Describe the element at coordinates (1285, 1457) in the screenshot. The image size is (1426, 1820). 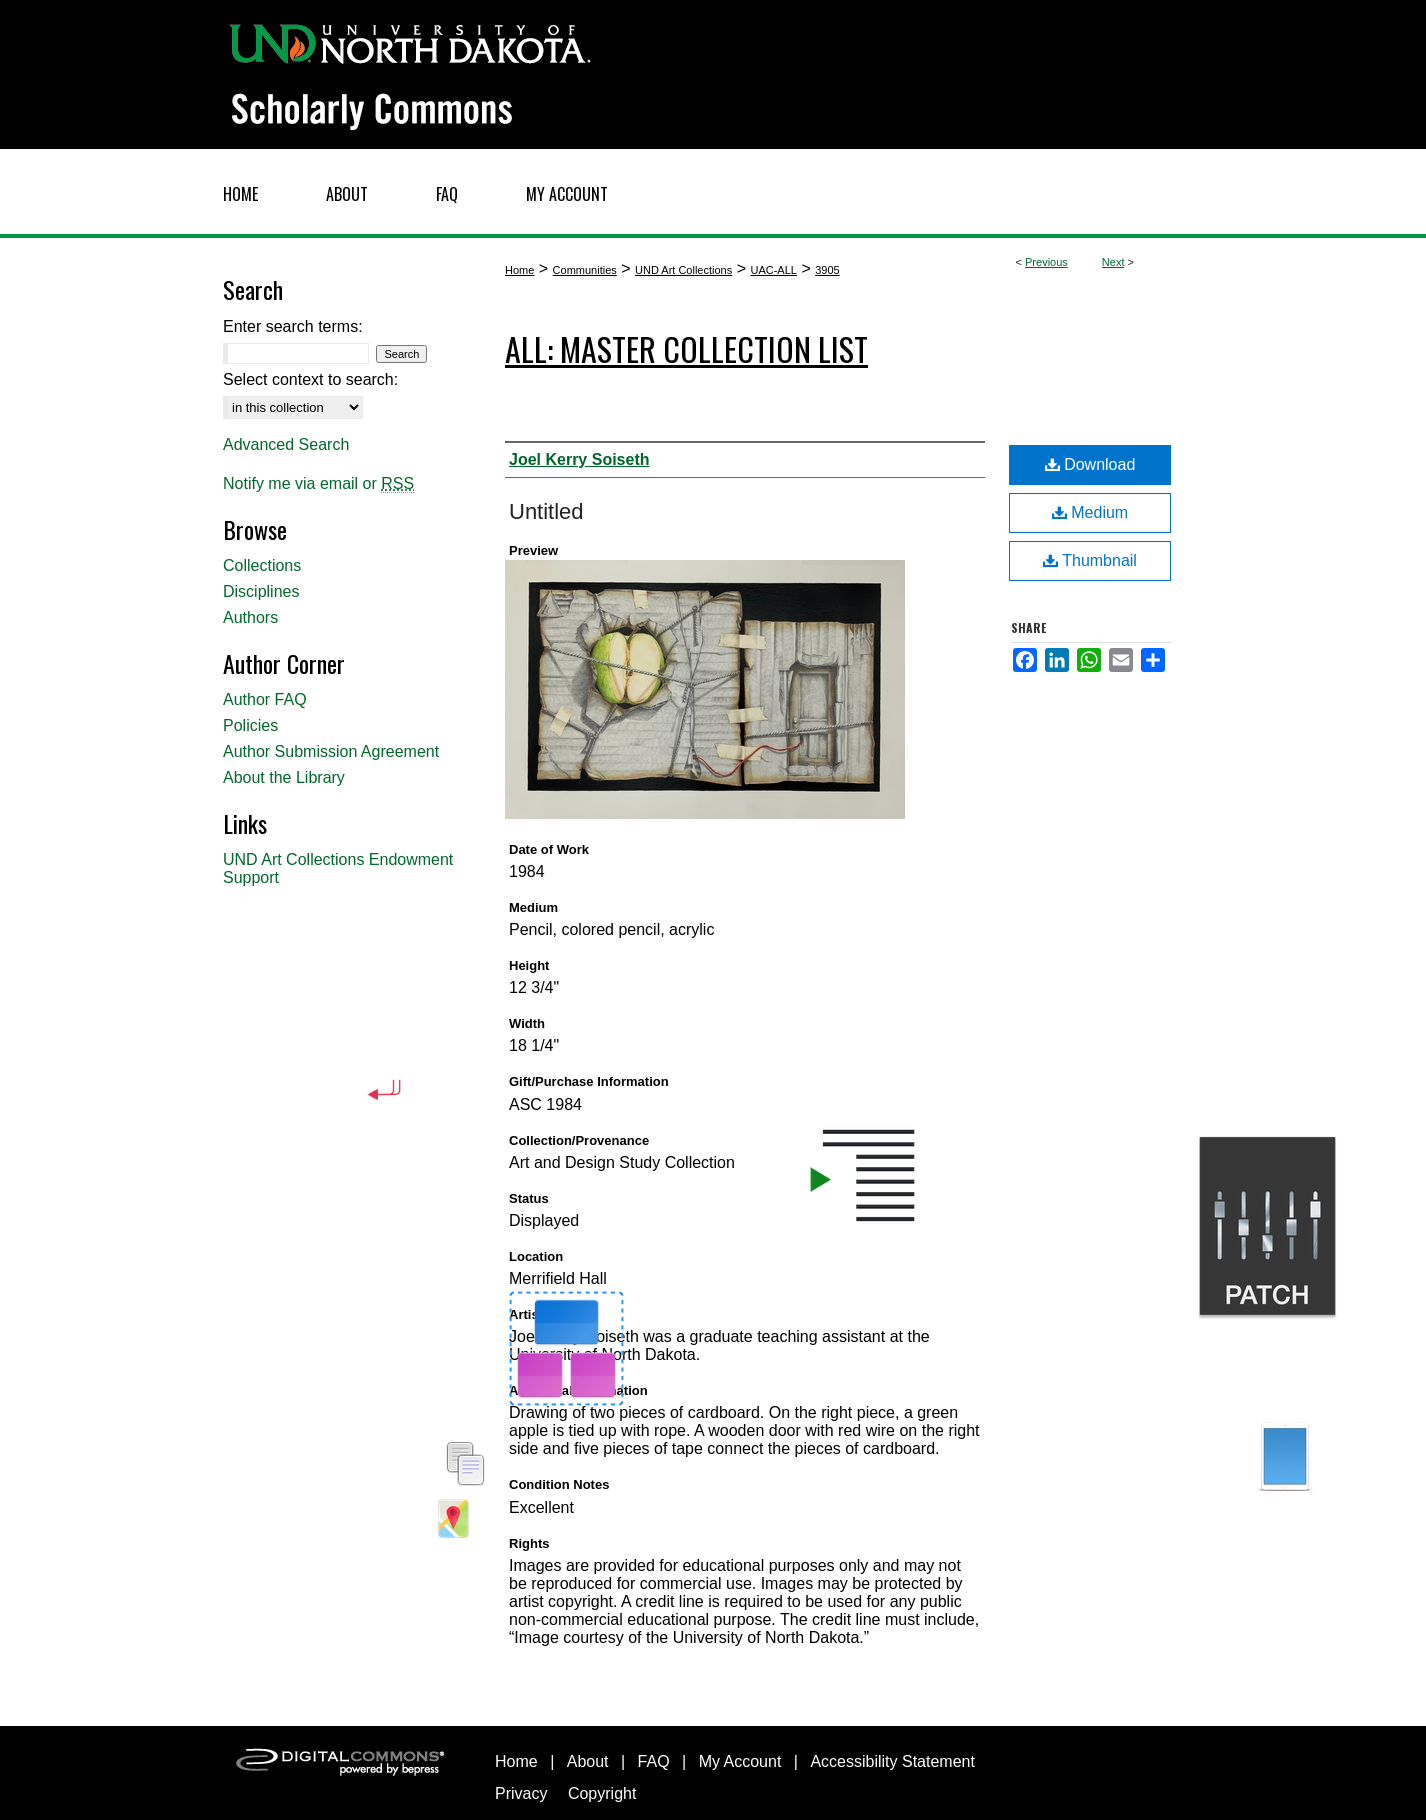
I see `iPad with cellular connectivity` at that location.